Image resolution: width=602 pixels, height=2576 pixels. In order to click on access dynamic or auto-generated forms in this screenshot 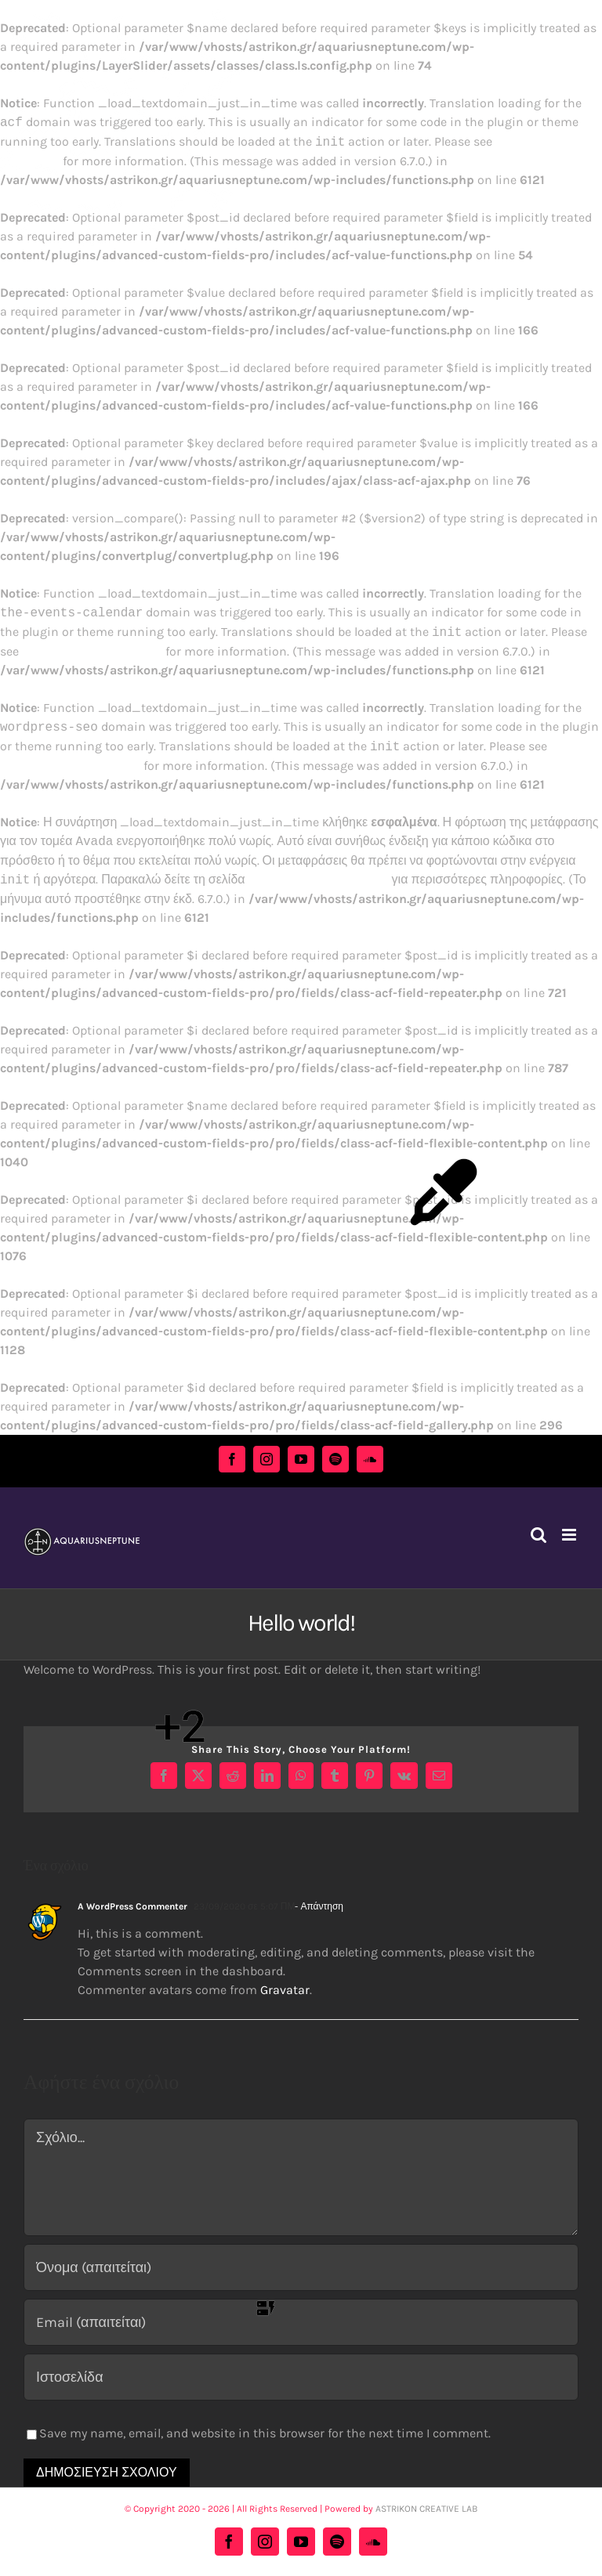, I will do `click(266, 2308)`.